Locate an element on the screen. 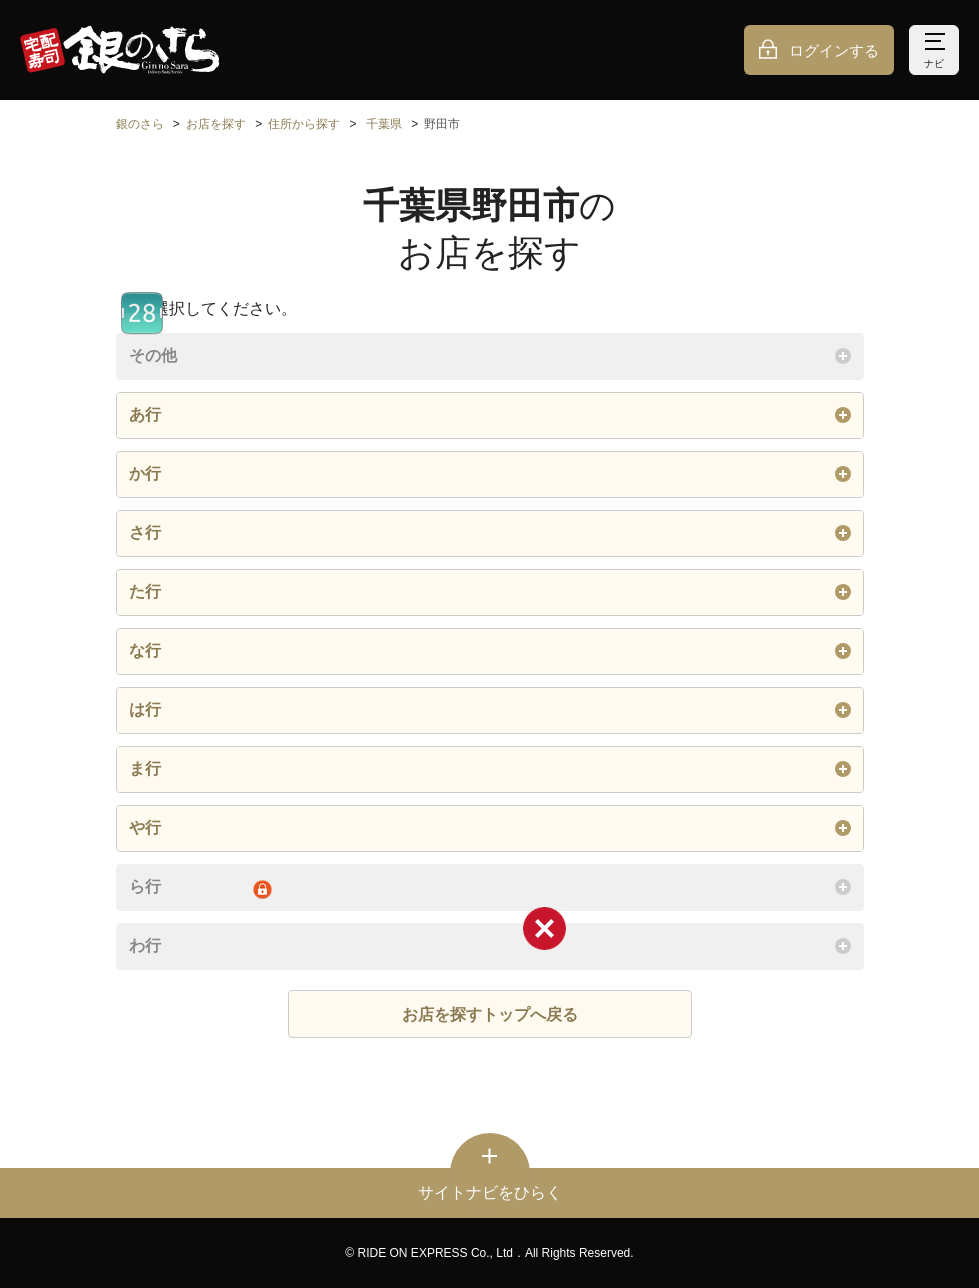 The height and width of the screenshot is (1288, 979). lock the screen is located at coordinates (262, 889).